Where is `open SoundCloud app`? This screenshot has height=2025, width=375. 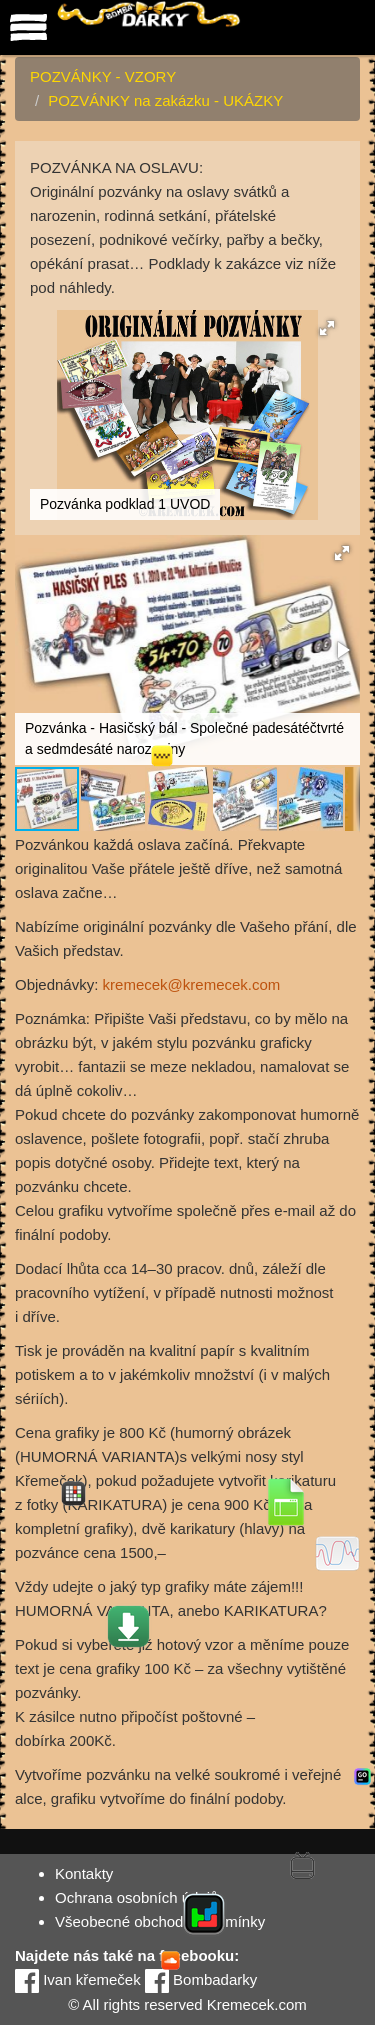 open SoundCloud app is located at coordinates (170, 1960).